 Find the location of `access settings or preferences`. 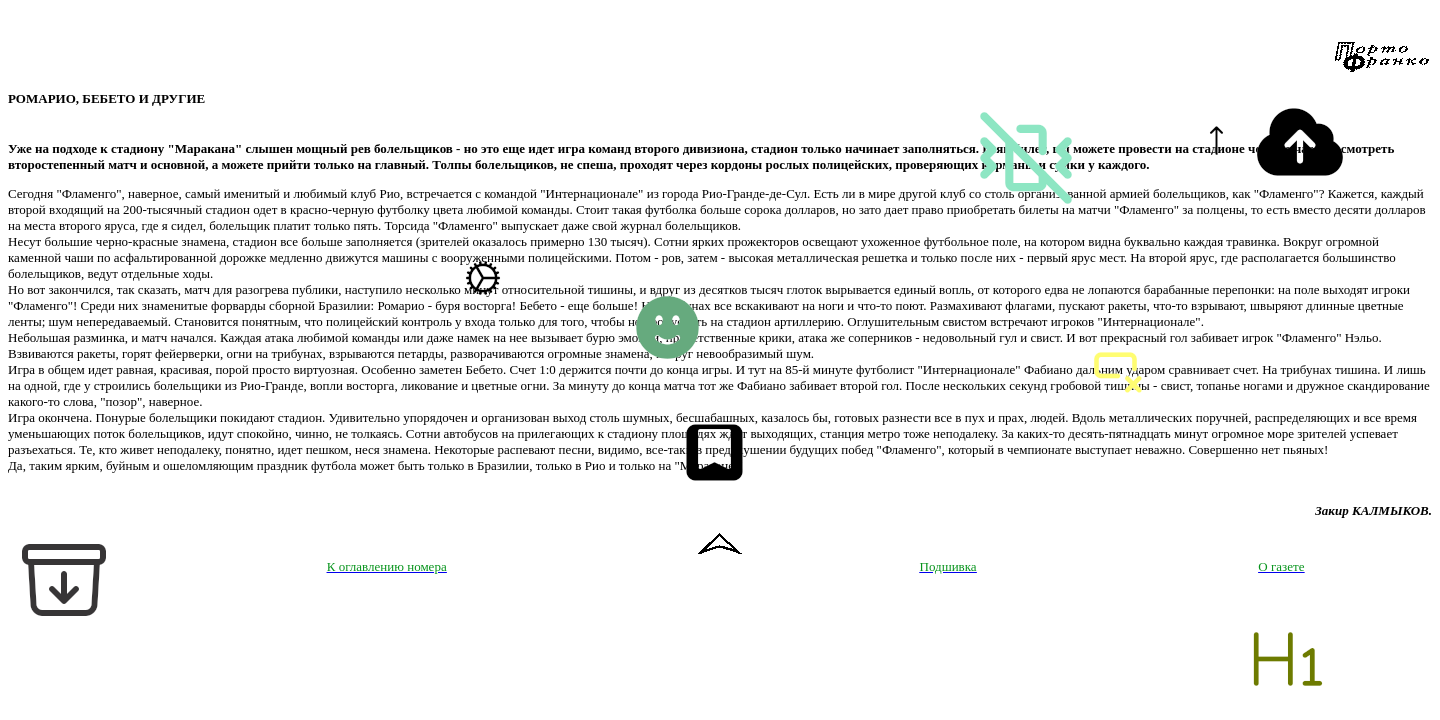

access settings or preferences is located at coordinates (483, 278).